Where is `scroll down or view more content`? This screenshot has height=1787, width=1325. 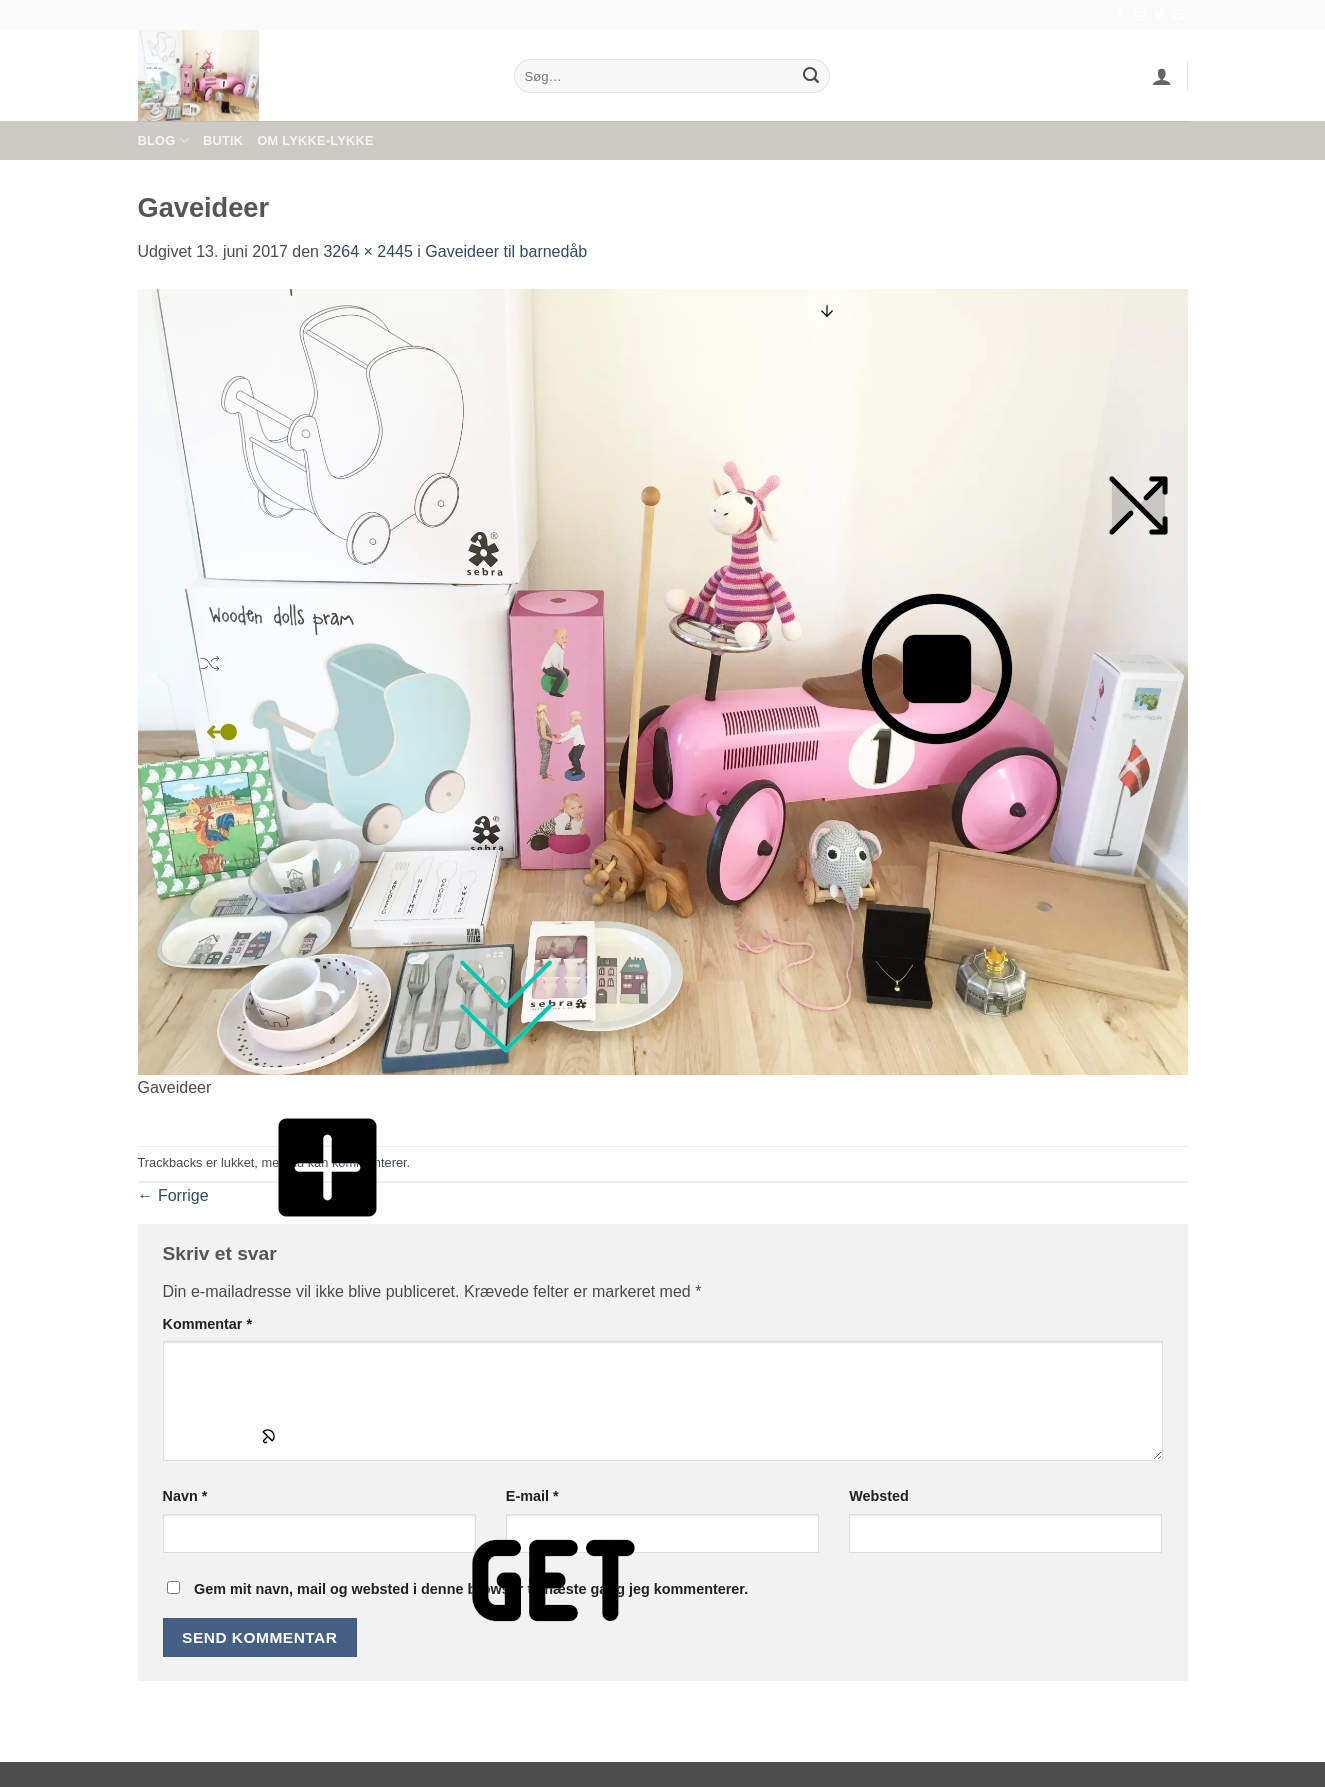
scroll down or view more content is located at coordinates (827, 311).